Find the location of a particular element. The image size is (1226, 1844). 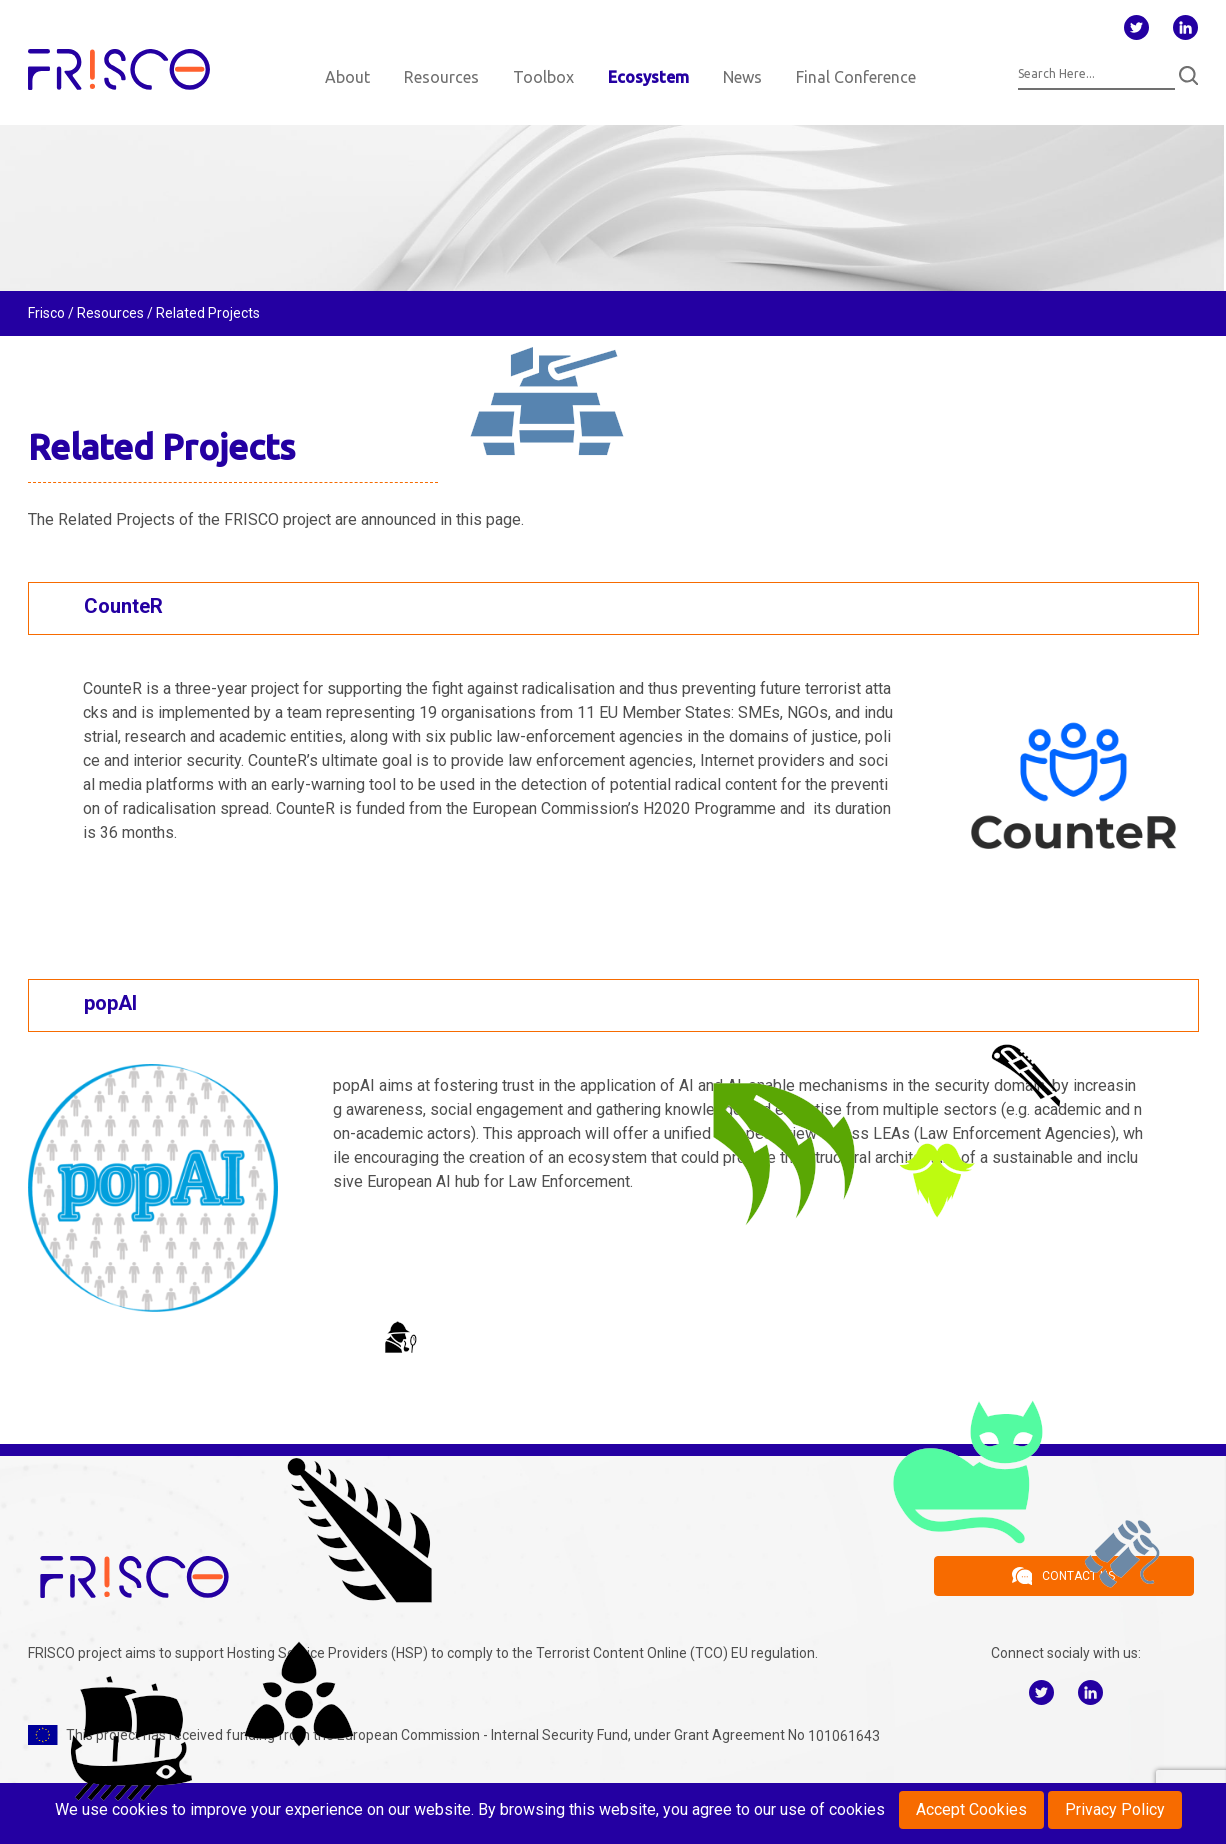

activate beam or energy attack is located at coordinates (360, 1530).